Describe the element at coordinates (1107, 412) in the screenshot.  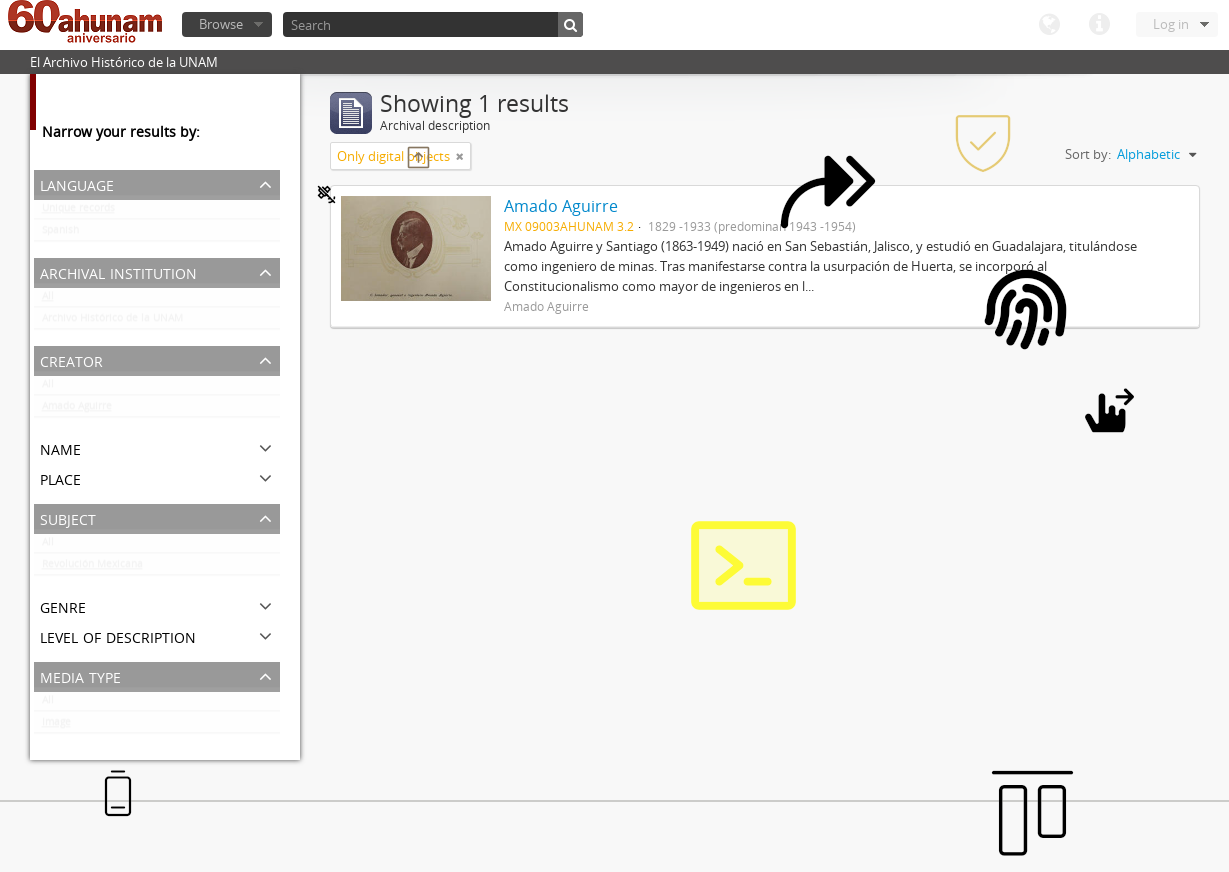
I see `swipe right to continue or proceed` at that location.